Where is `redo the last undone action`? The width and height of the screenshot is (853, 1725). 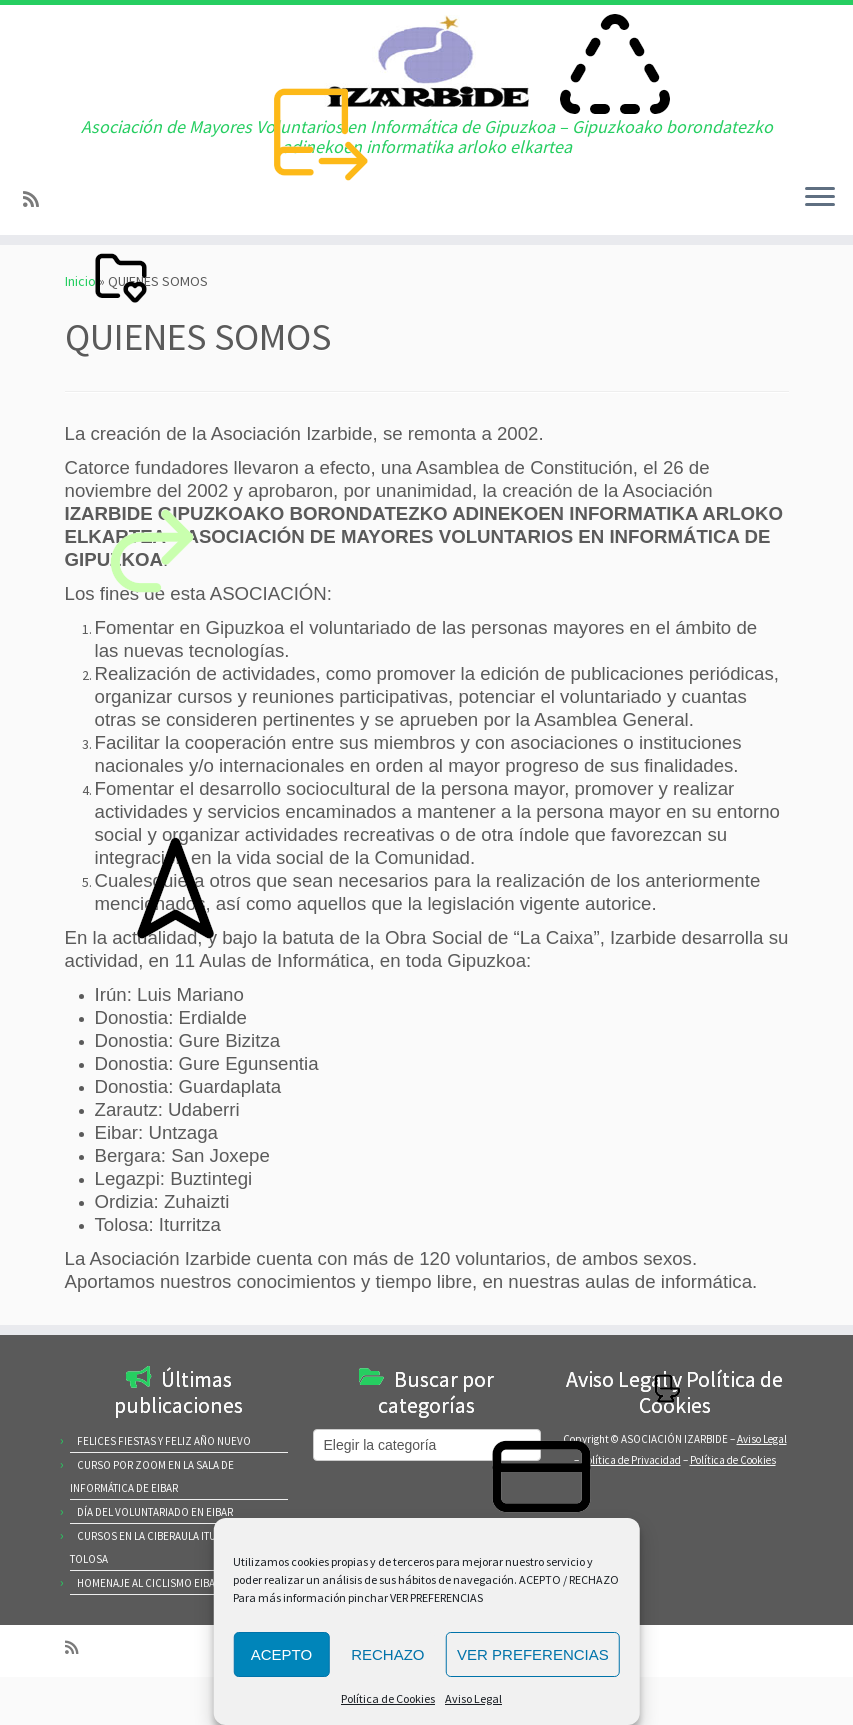 redo the last undone action is located at coordinates (152, 551).